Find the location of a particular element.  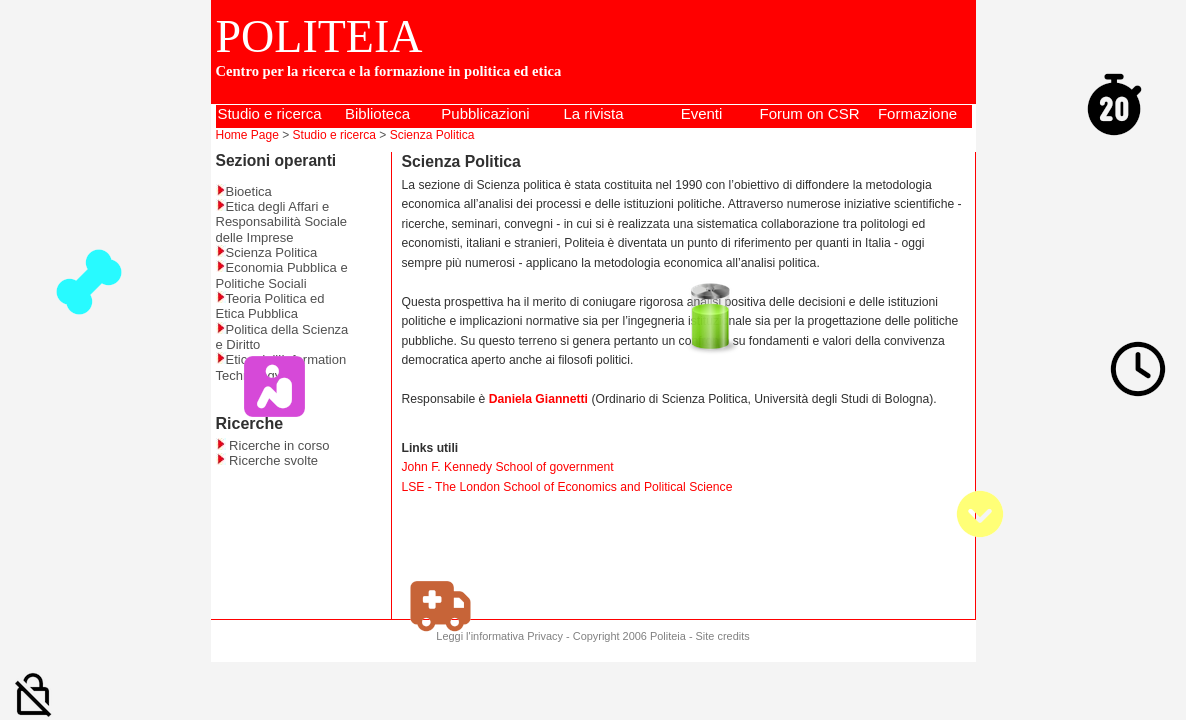

access pet-related features or settings is located at coordinates (89, 282).